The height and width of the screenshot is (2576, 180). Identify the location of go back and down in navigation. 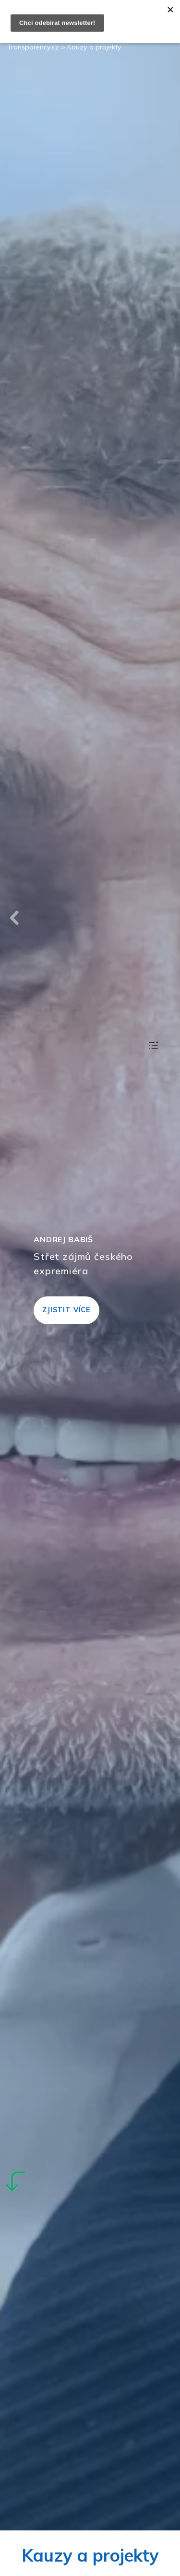
(15, 2182).